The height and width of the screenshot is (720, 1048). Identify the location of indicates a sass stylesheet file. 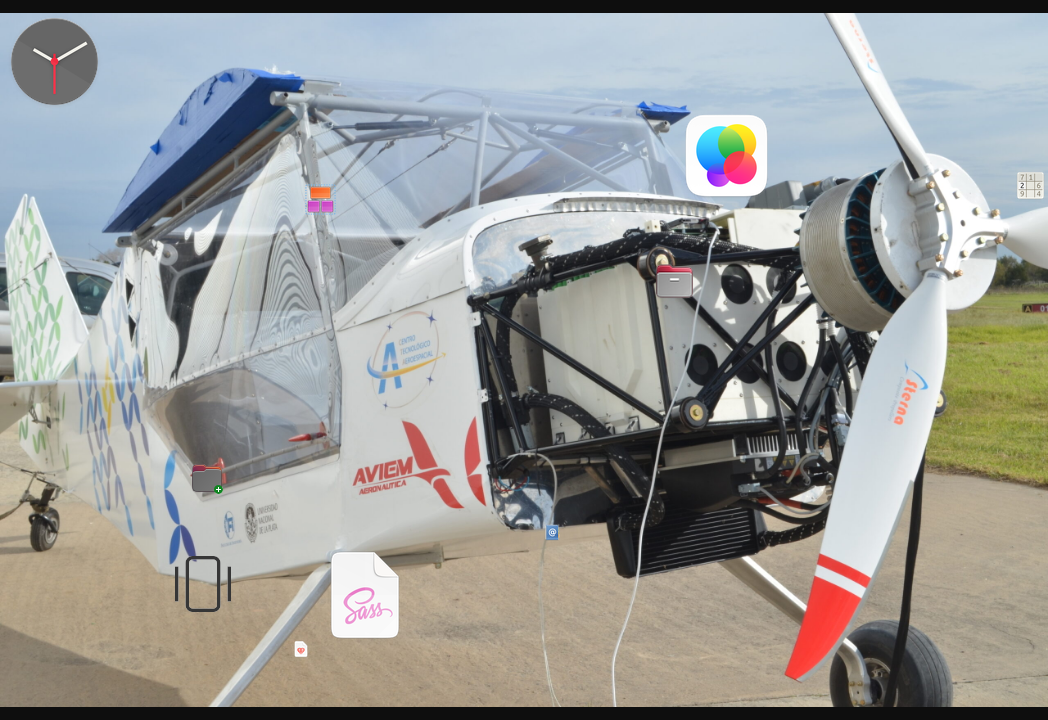
(365, 595).